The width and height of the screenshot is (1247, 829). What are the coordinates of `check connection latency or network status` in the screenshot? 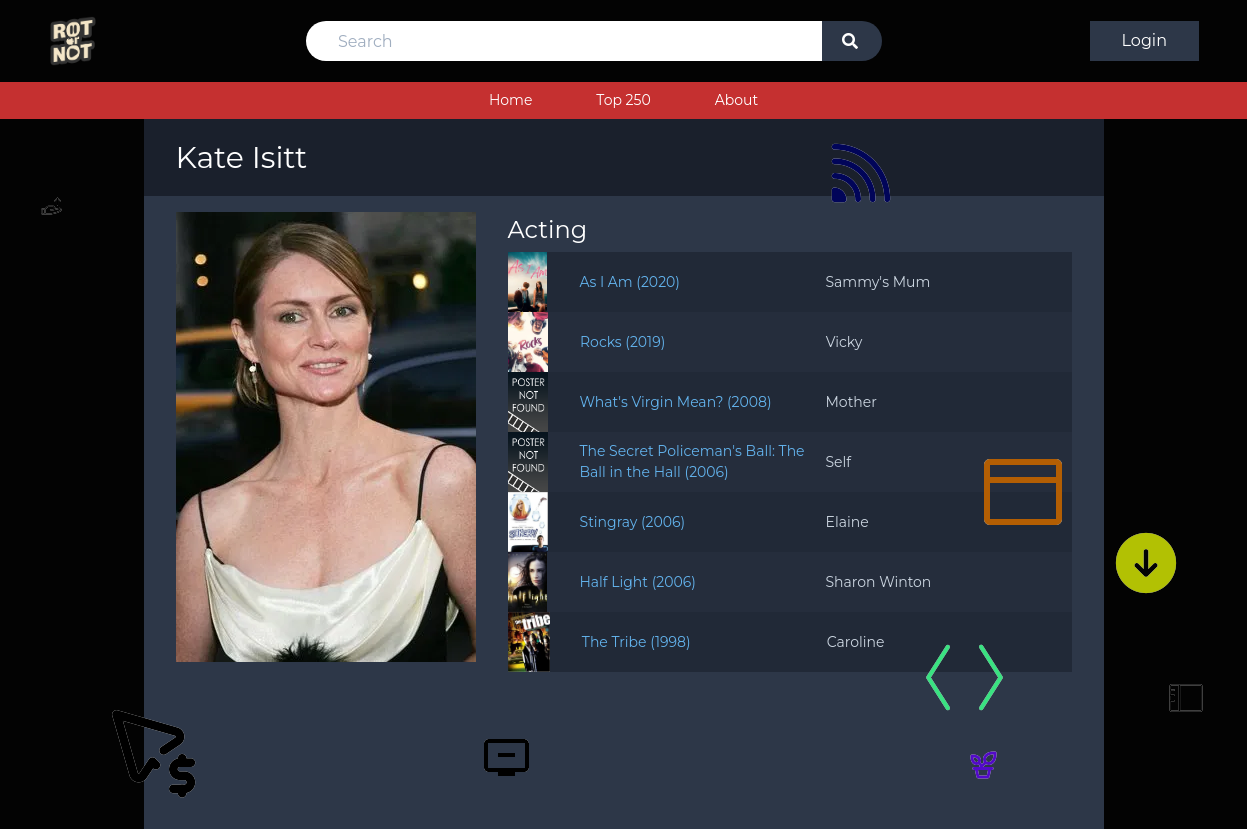 It's located at (861, 173).